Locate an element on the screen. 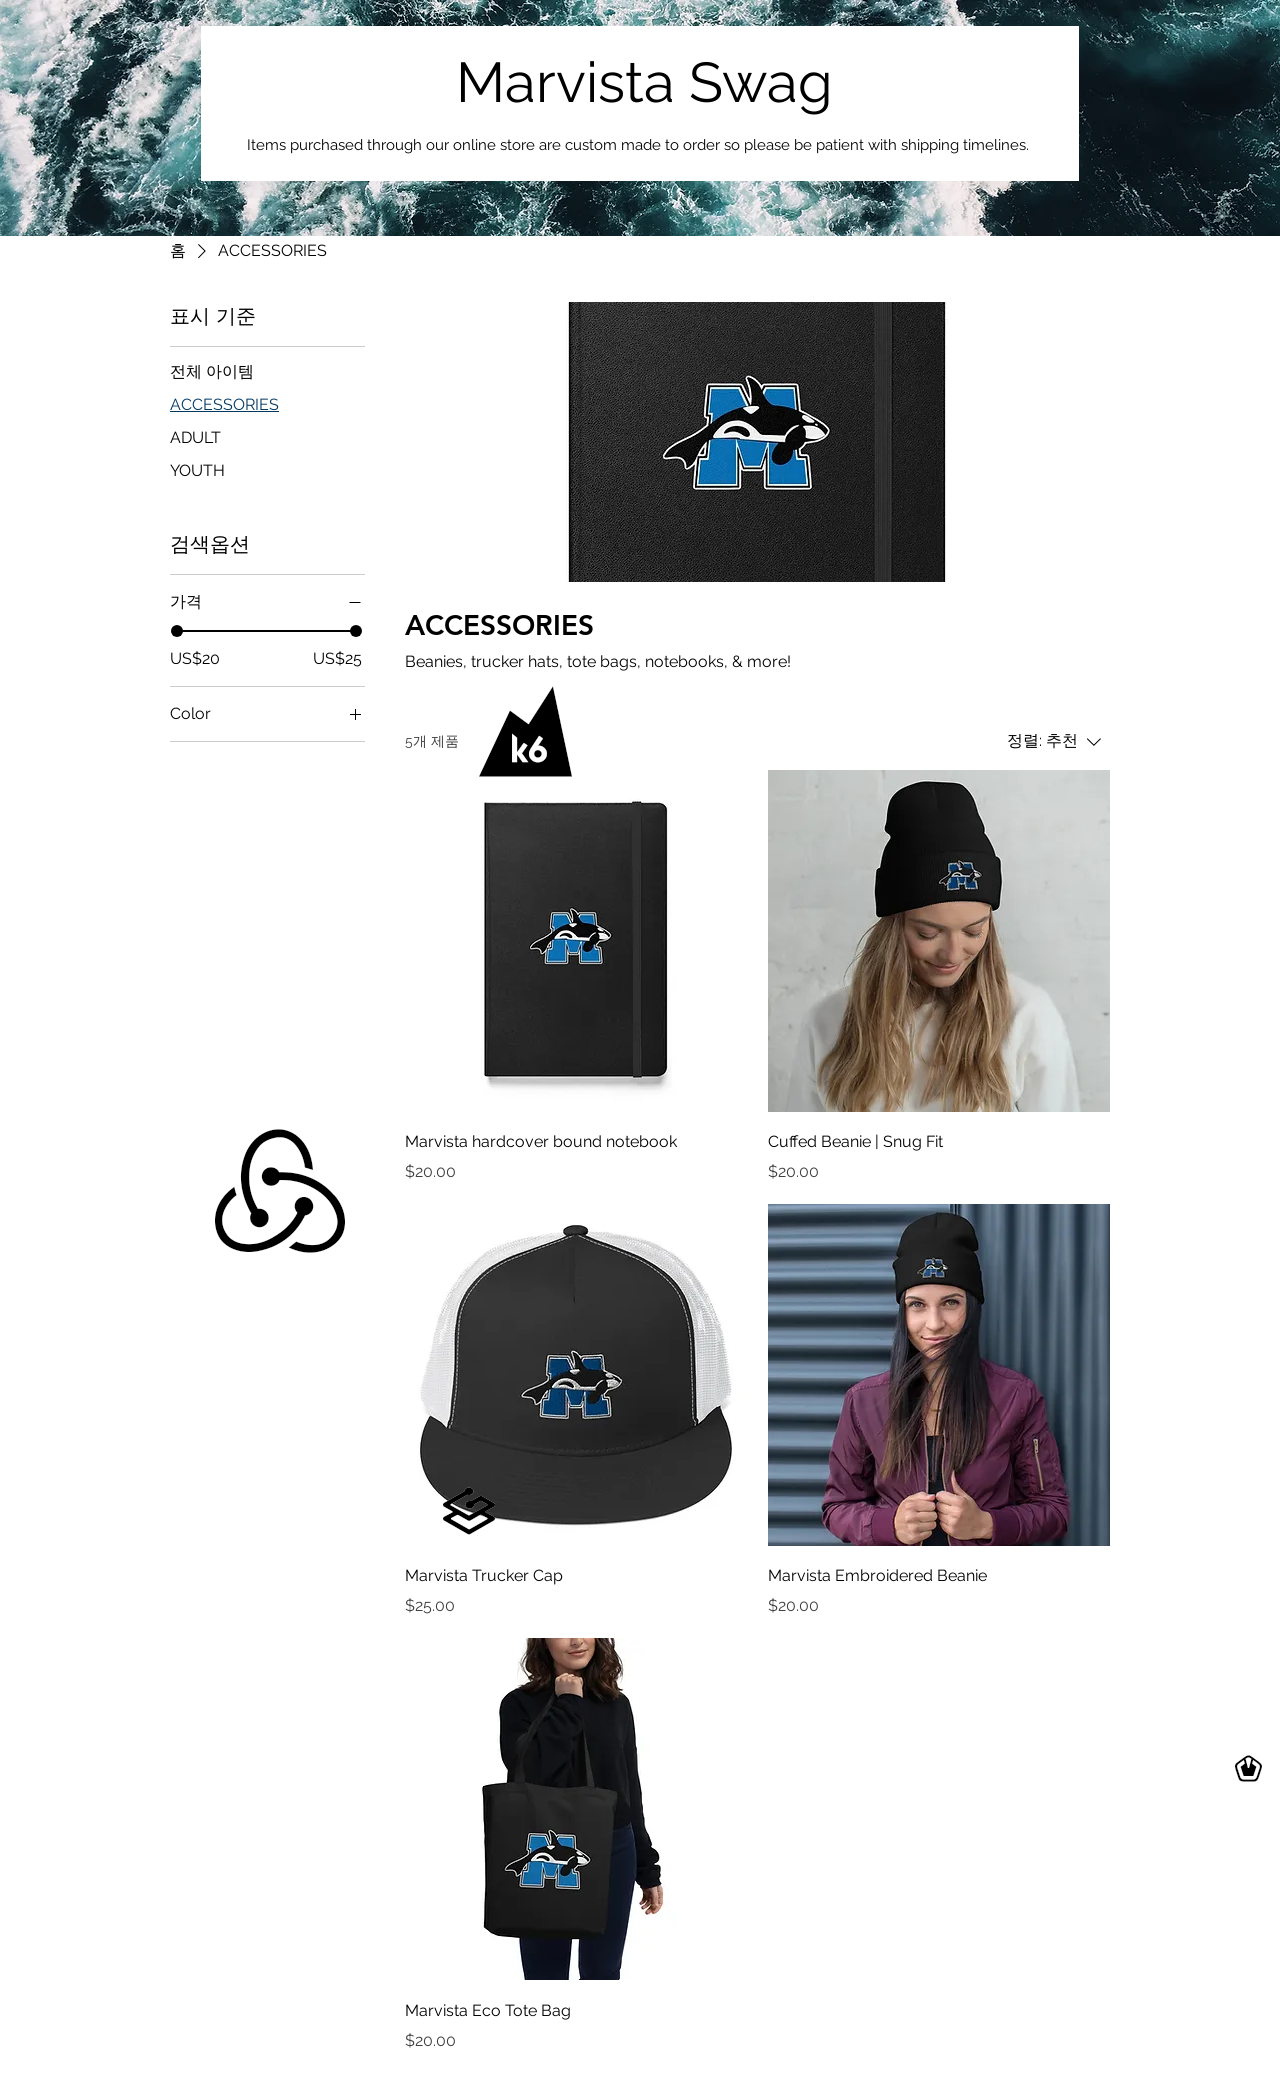  sfml framework or library branding is located at coordinates (1248, 1768).